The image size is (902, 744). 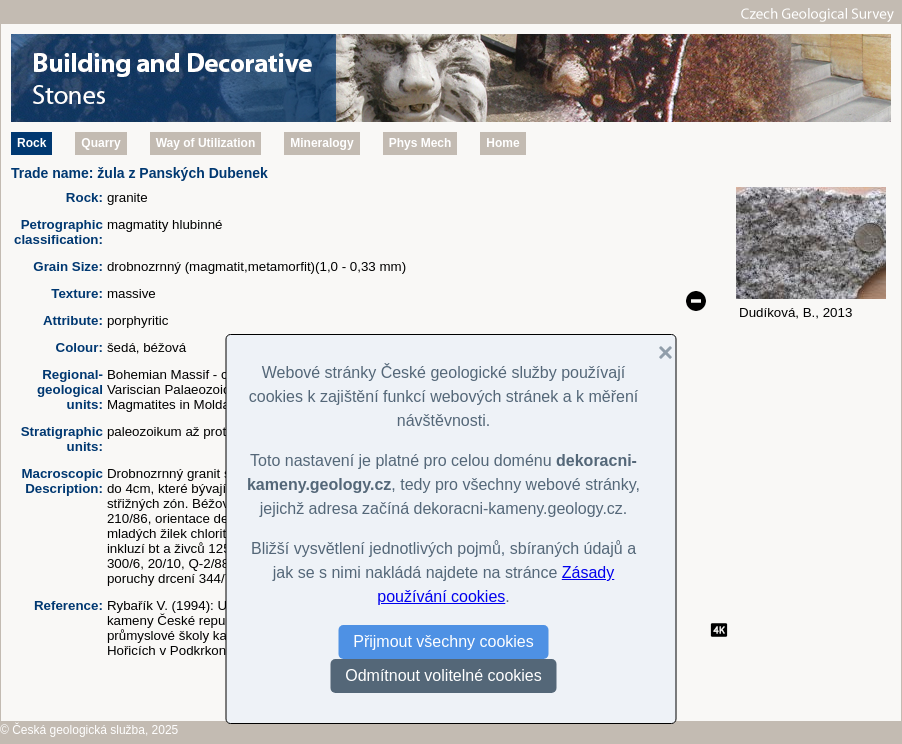 What do you see at coordinates (696, 301) in the screenshot?
I see `access denied or blocked action` at bounding box center [696, 301].